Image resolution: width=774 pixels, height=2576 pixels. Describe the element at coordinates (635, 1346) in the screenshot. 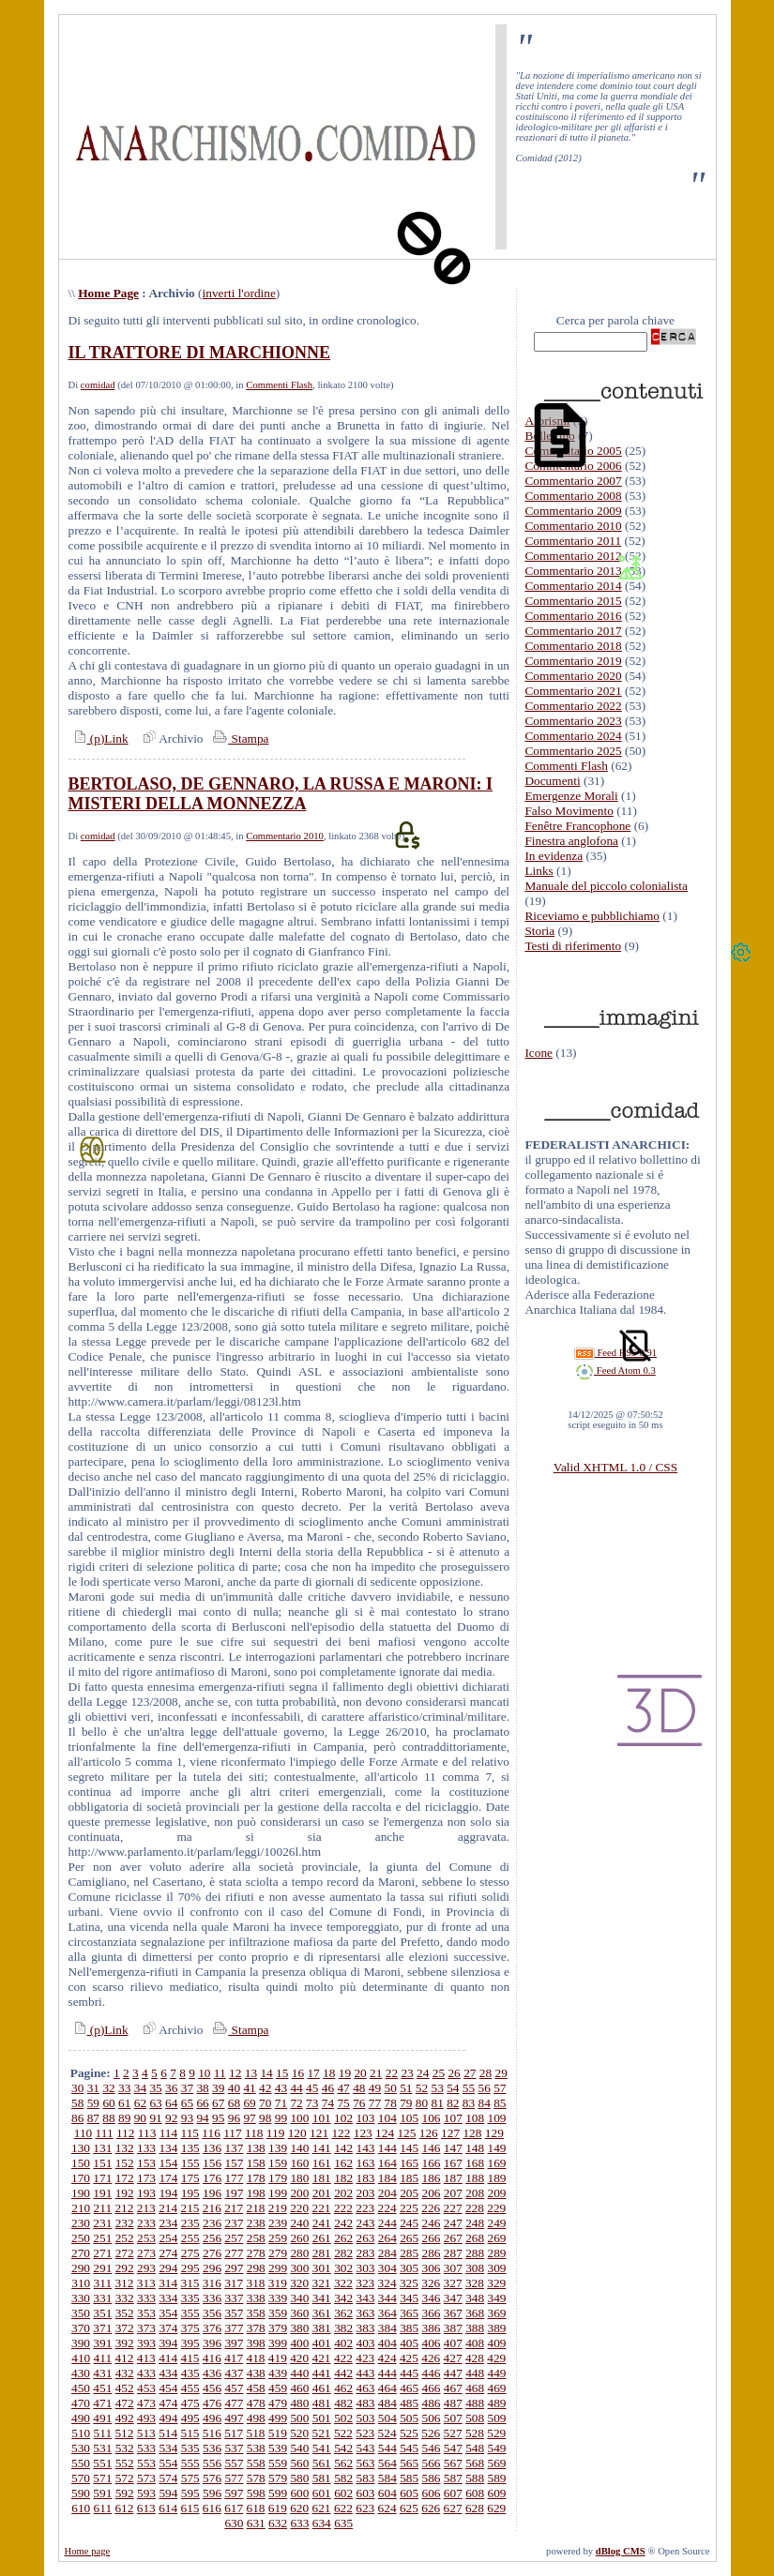

I see `mute external speaker` at that location.